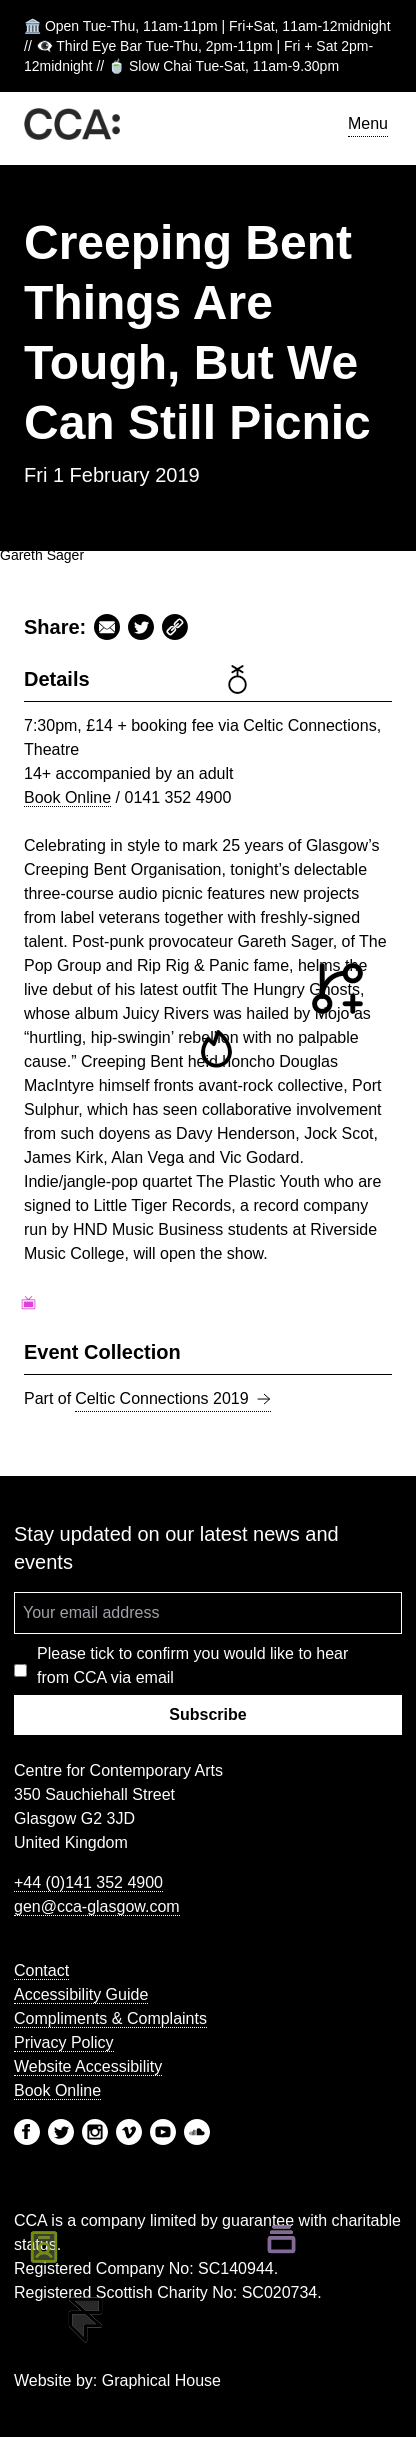  I want to click on watch TV or video content, so click(28, 1303).